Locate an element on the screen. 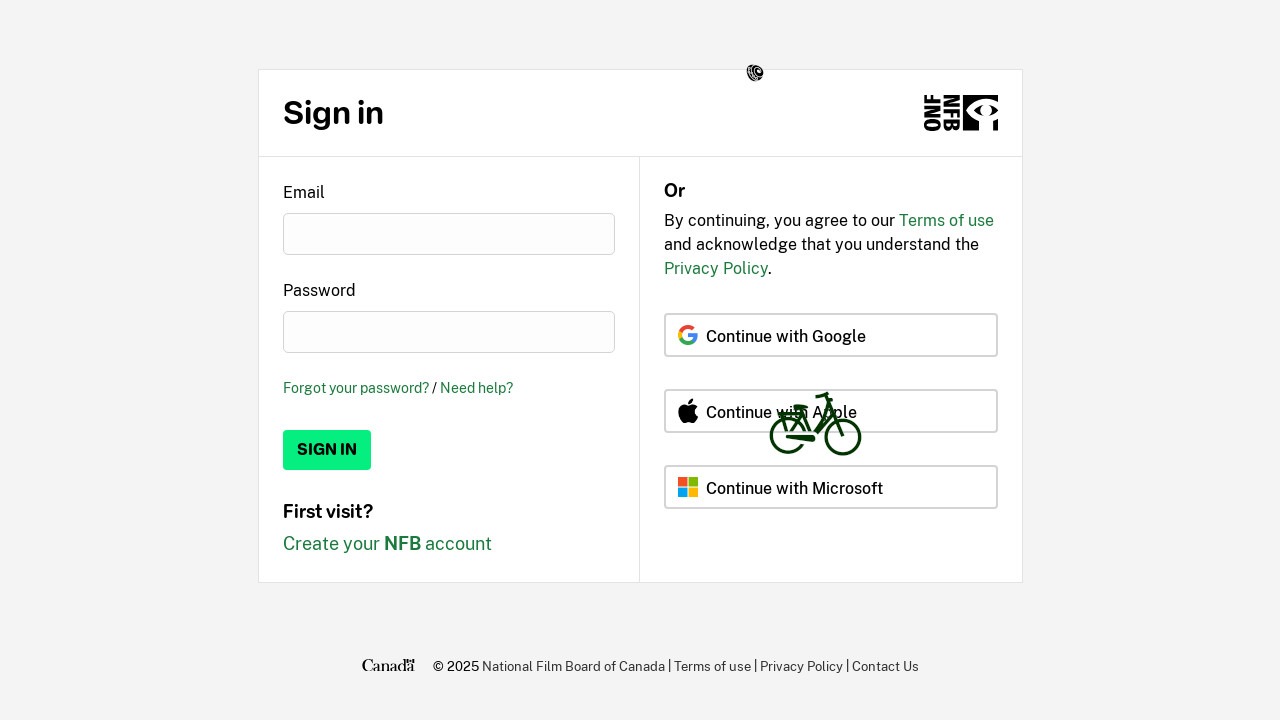 The height and width of the screenshot is (720, 1280). select bicycle as transportation mode is located at coordinates (815, 423).